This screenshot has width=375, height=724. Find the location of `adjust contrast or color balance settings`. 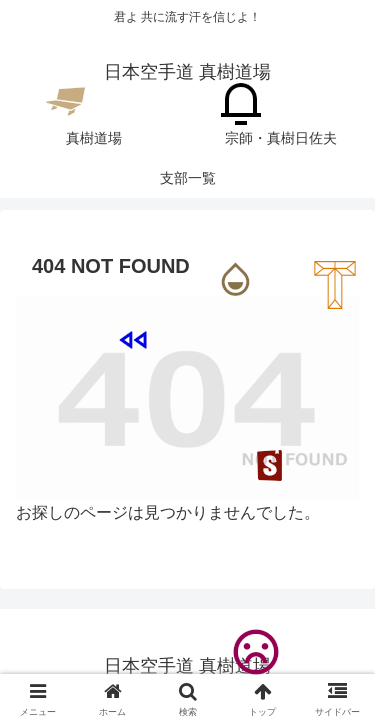

adjust contrast or color balance settings is located at coordinates (235, 280).